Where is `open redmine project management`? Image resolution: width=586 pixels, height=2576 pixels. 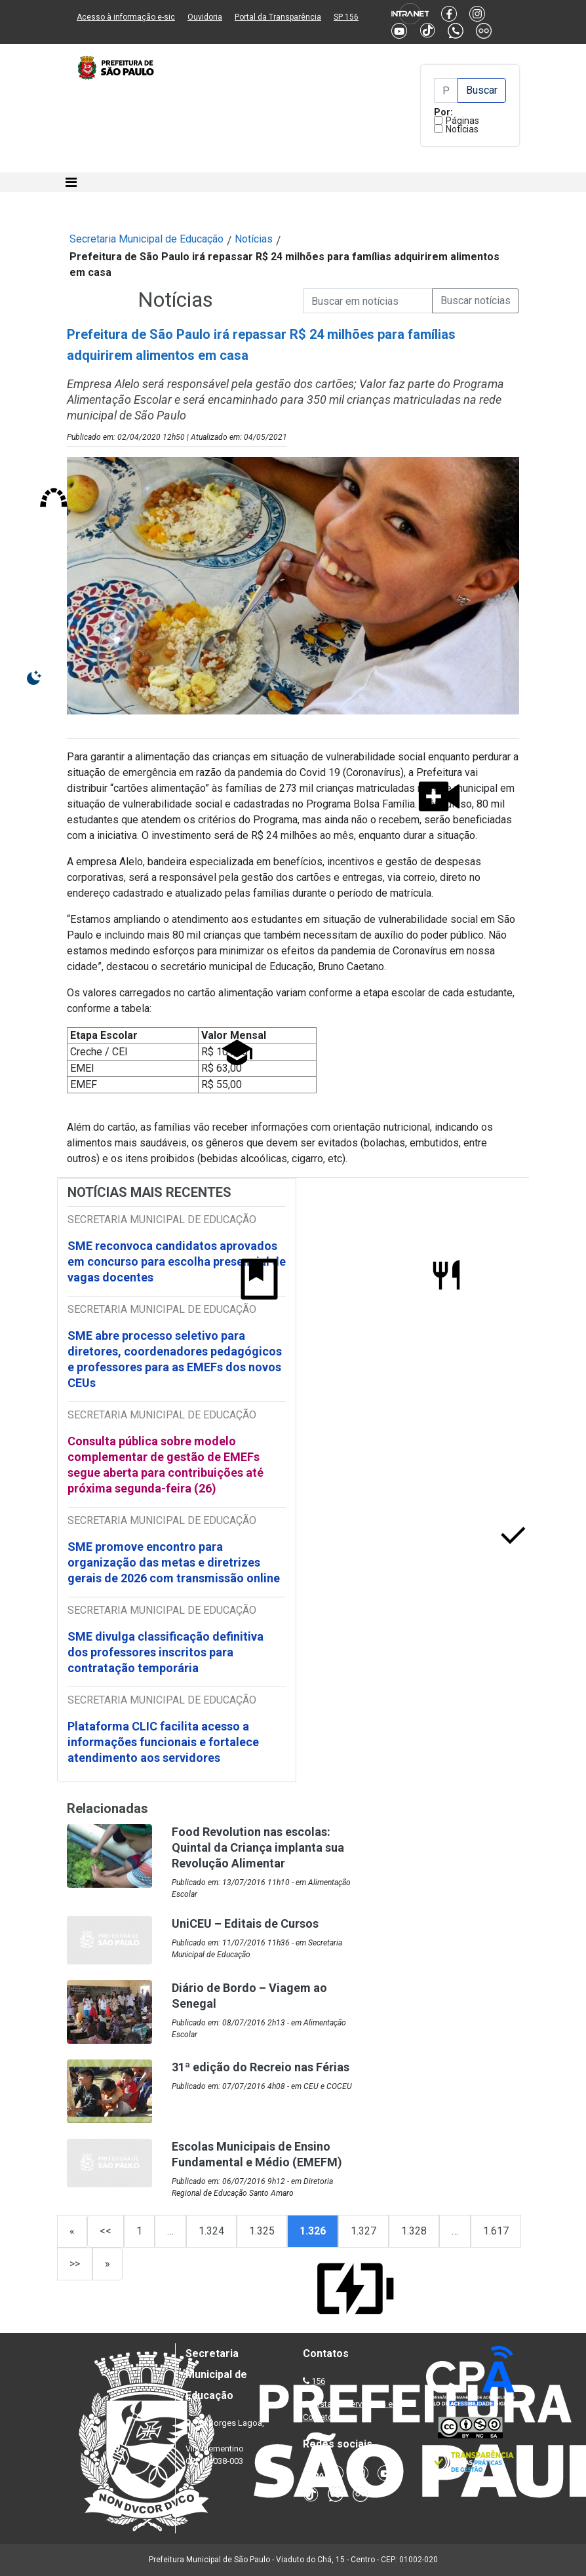 open redmine project management is located at coordinates (54, 498).